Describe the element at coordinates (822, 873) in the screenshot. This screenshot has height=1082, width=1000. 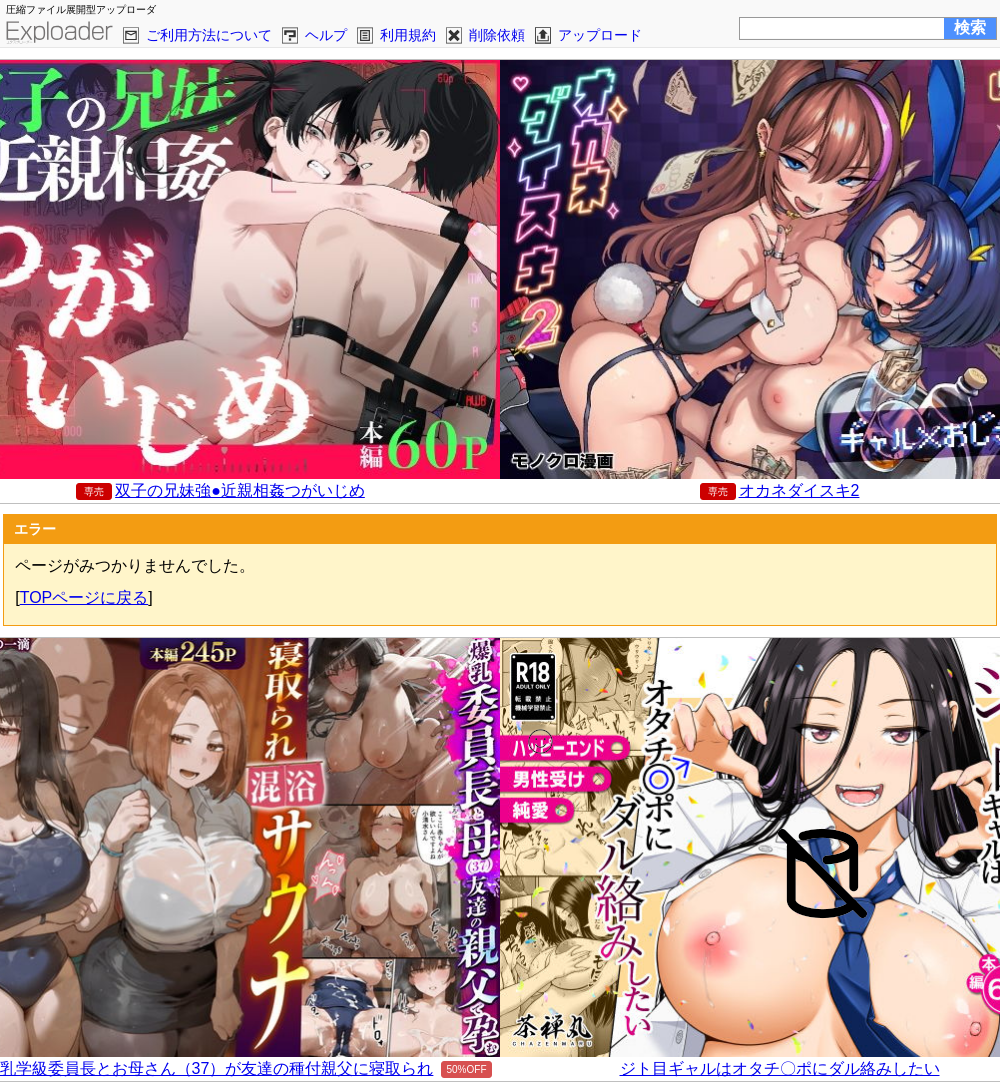
I see `database or storage unavailable` at that location.